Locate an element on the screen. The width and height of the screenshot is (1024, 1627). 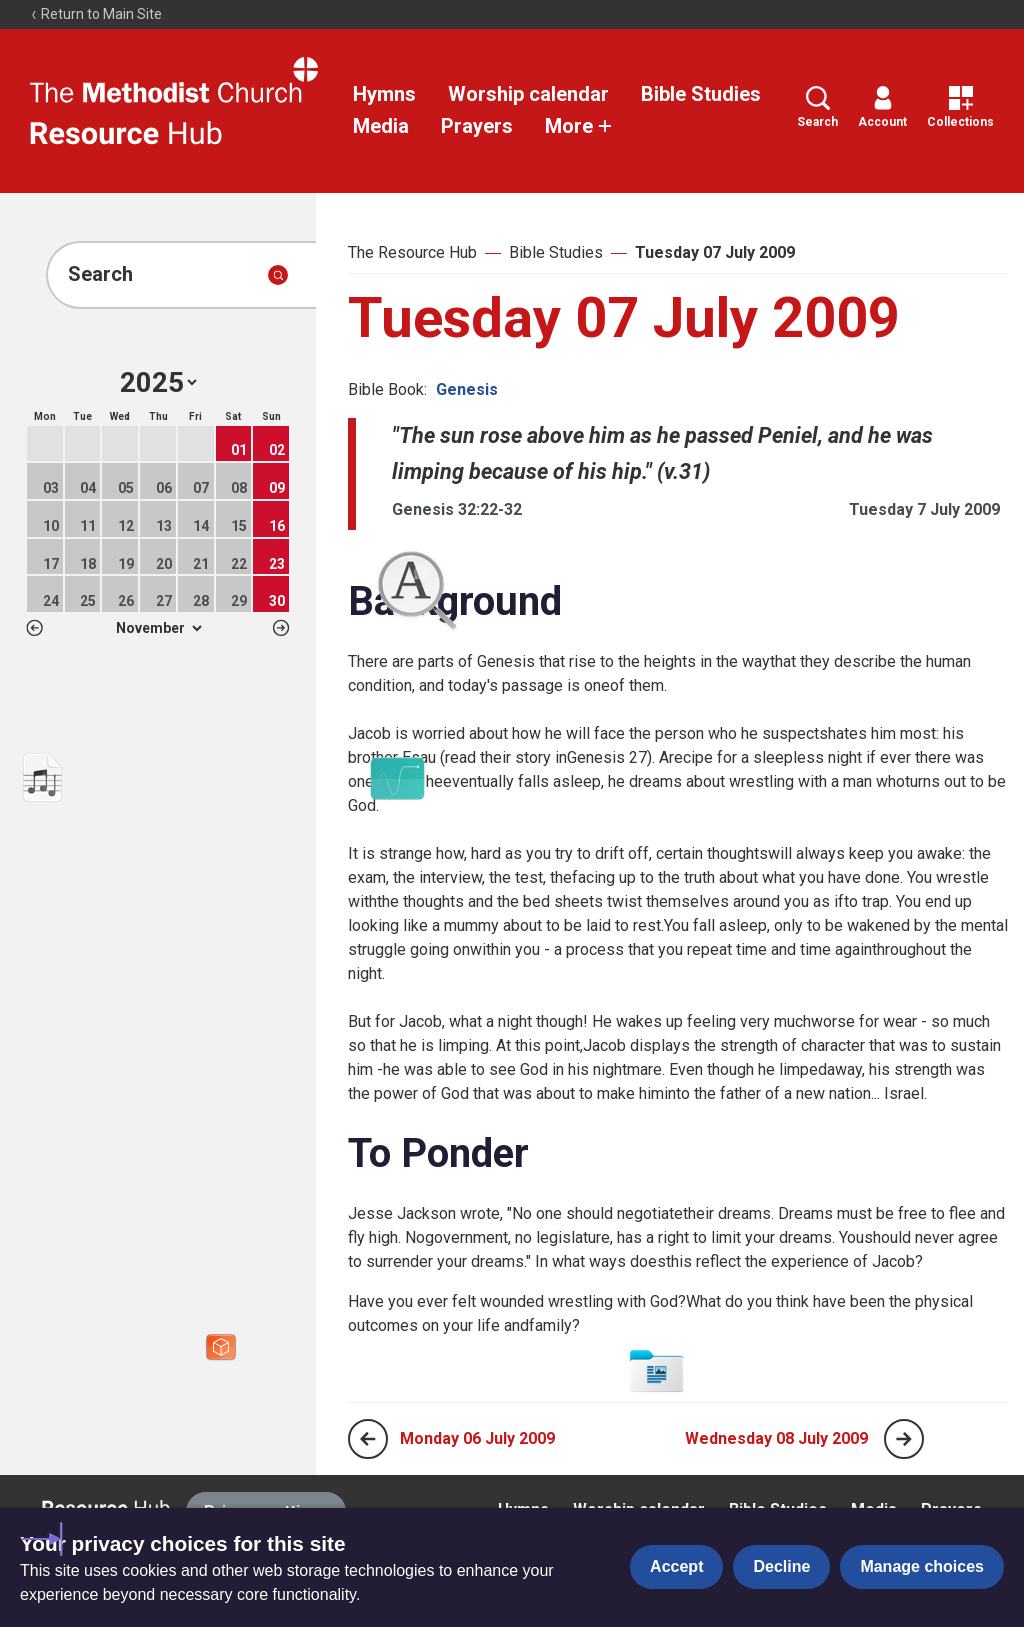
open psensor temperature monitoring app is located at coordinates (397, 778).